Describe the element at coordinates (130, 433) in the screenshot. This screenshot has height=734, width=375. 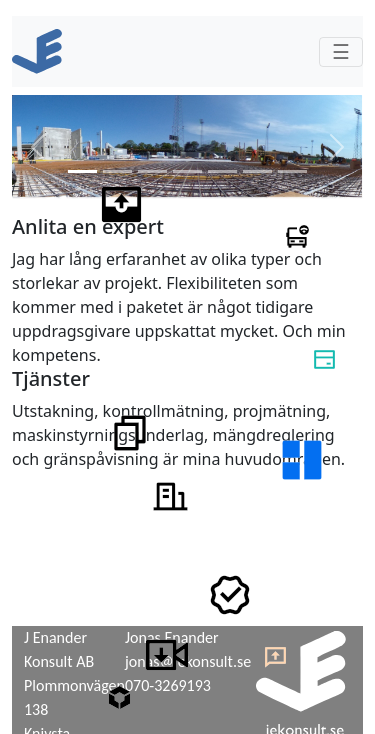
I see `copy file to clipboard` at that location.